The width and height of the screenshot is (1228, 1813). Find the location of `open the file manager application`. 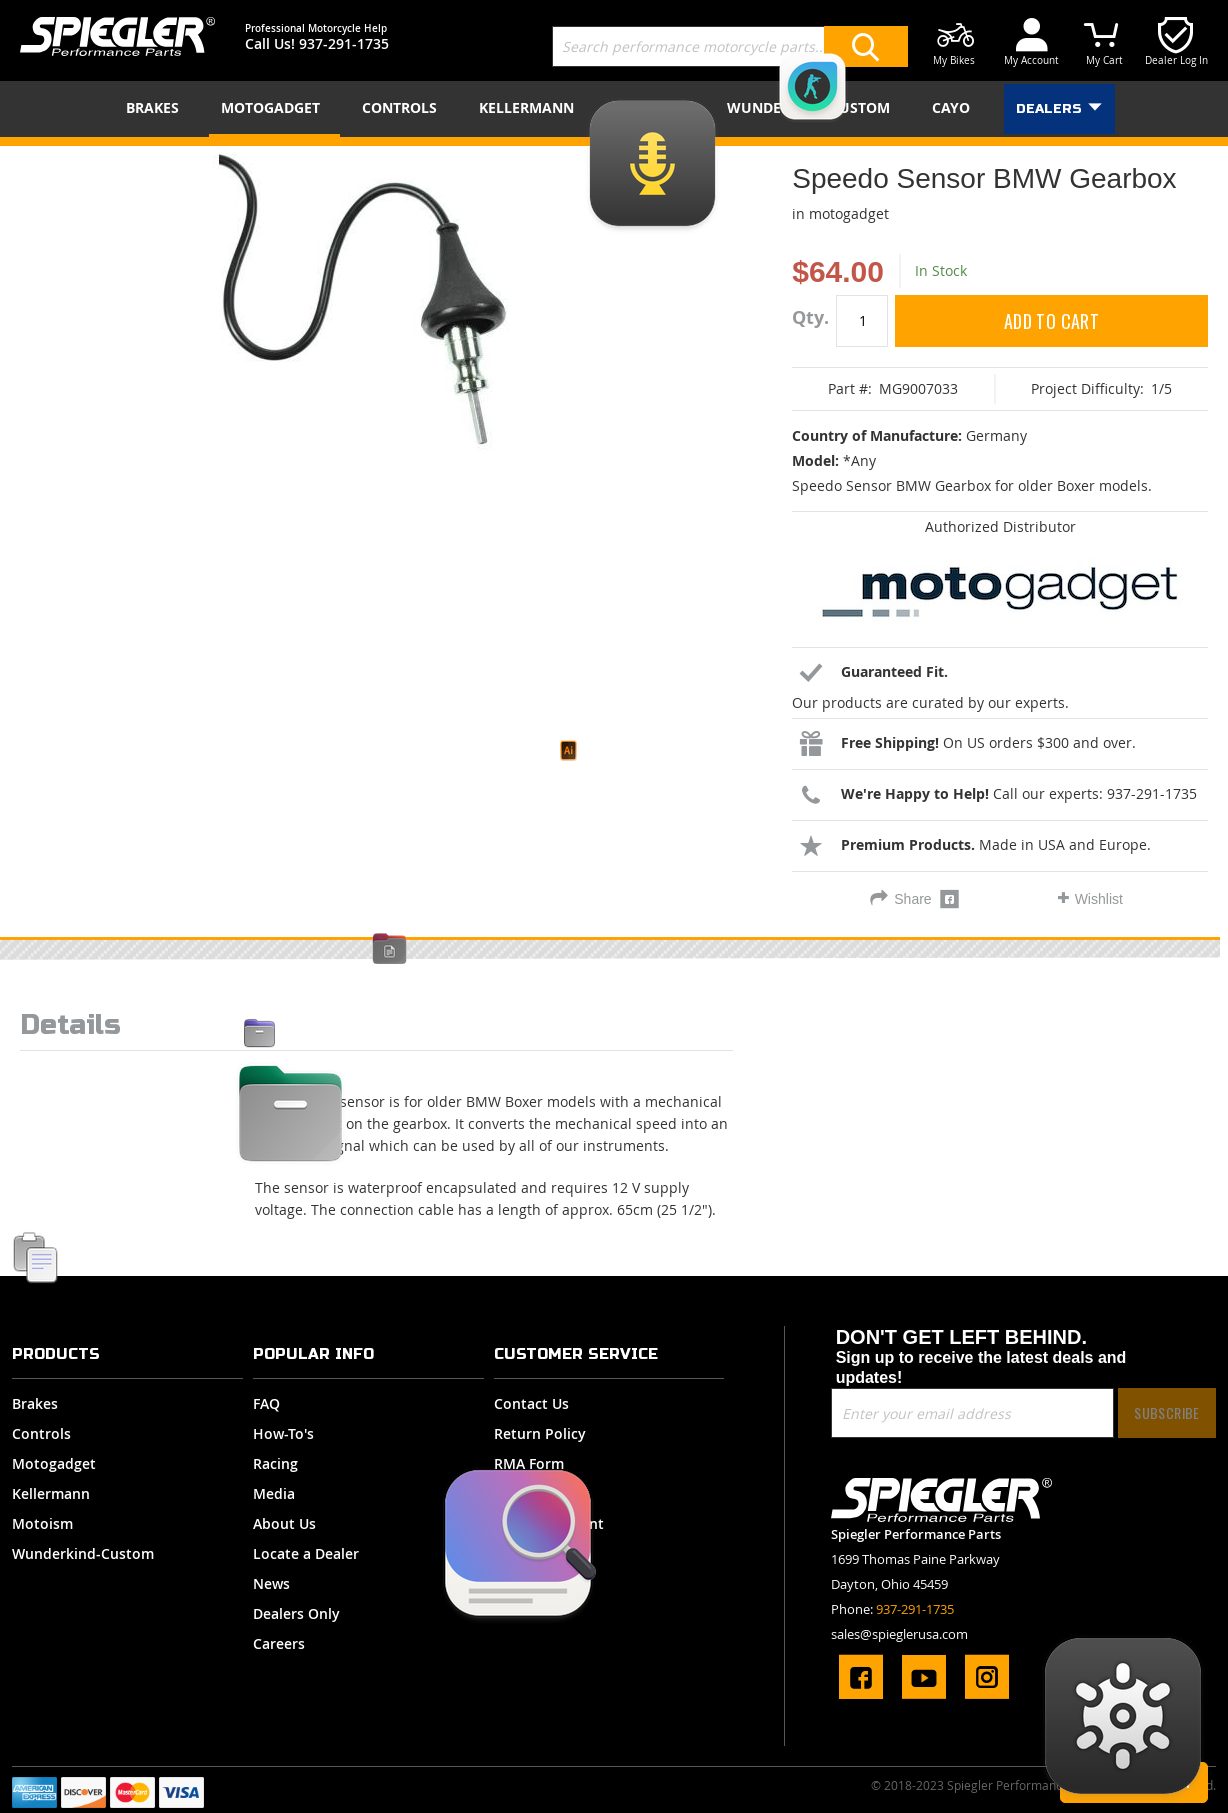

open the file manager application is located at coordinates (290, 1113).